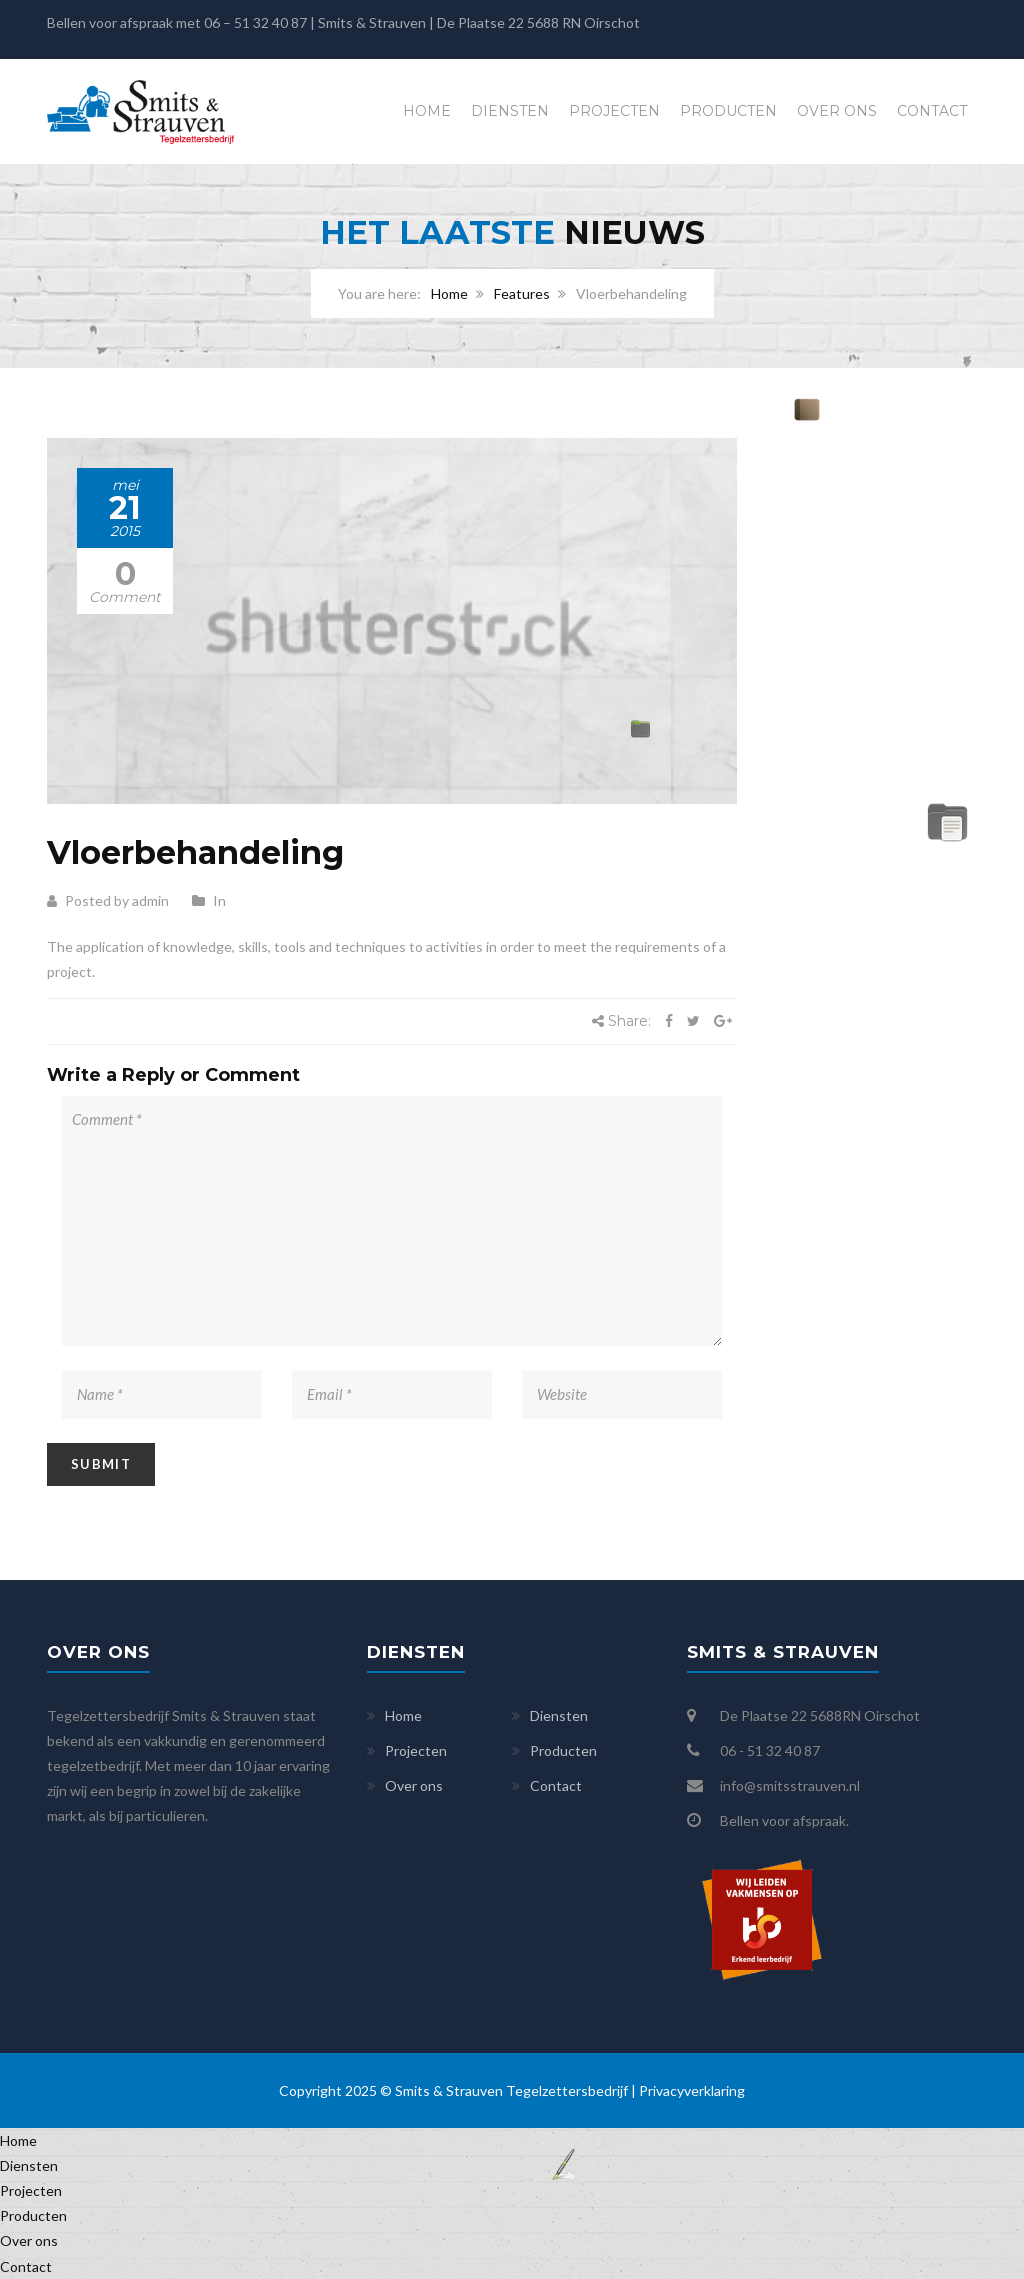 Image resolution: width=1024 pixels, height=2279 pixels. I want to click on open a file or document, so click(947, 821).